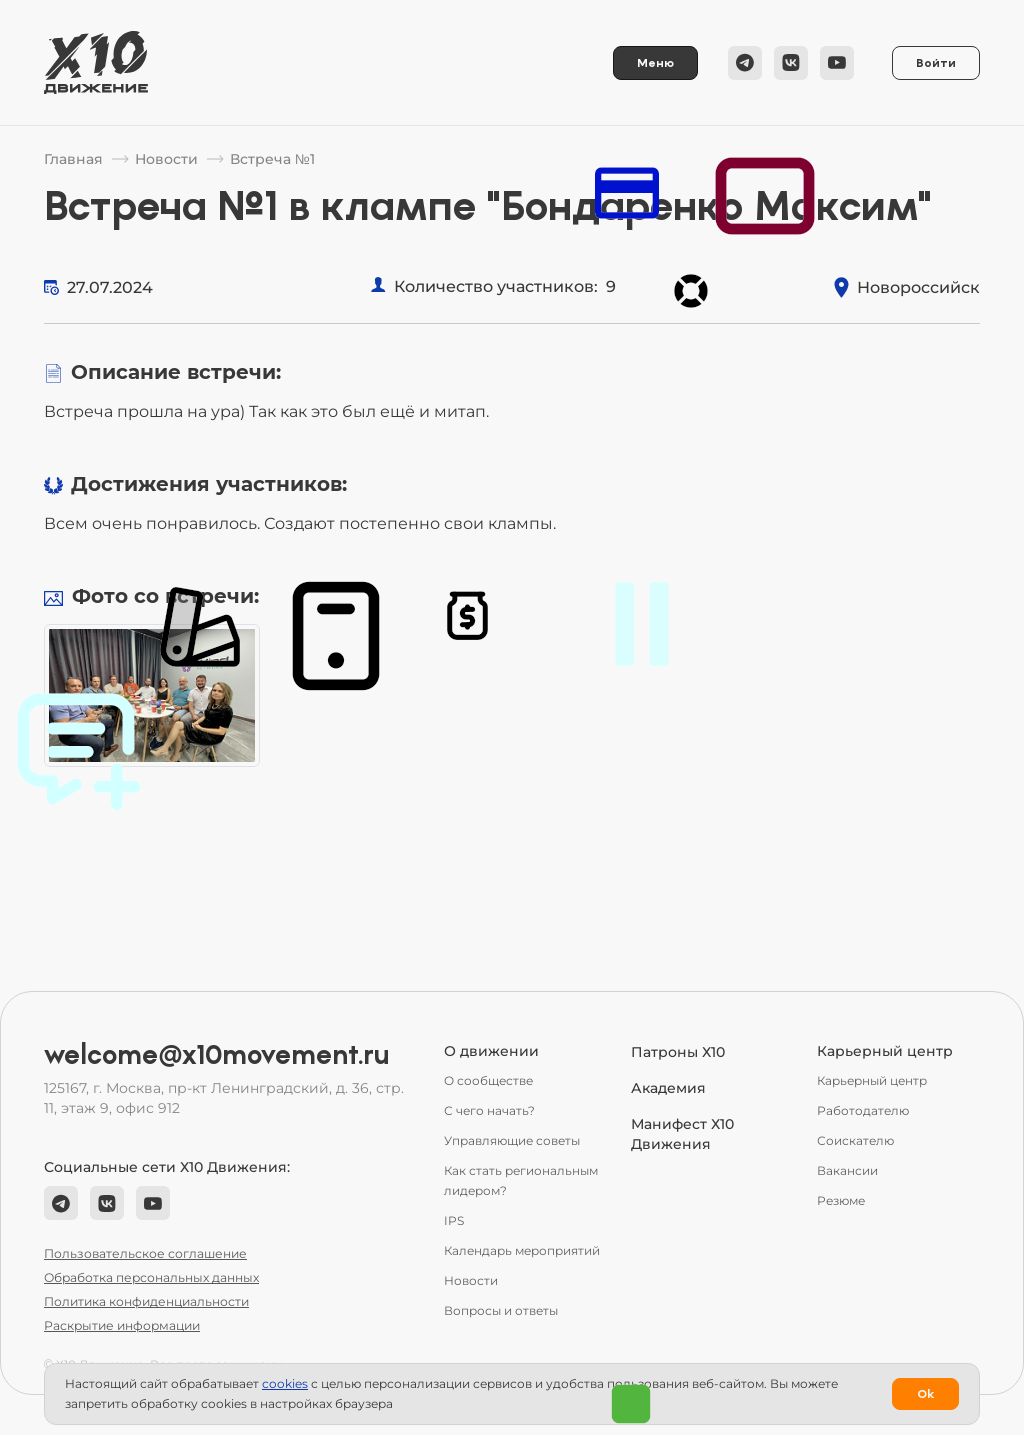 This screenshot has height=1435, width=1024. I want to click on switch to landscape orientation, so click(765, 196).